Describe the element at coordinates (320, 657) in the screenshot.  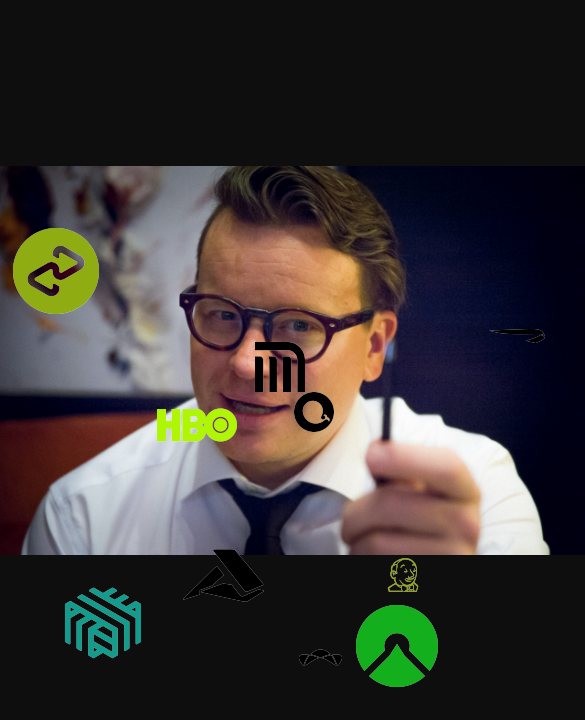
I see `topcoder logo - link to competitive programming platform` at that location.